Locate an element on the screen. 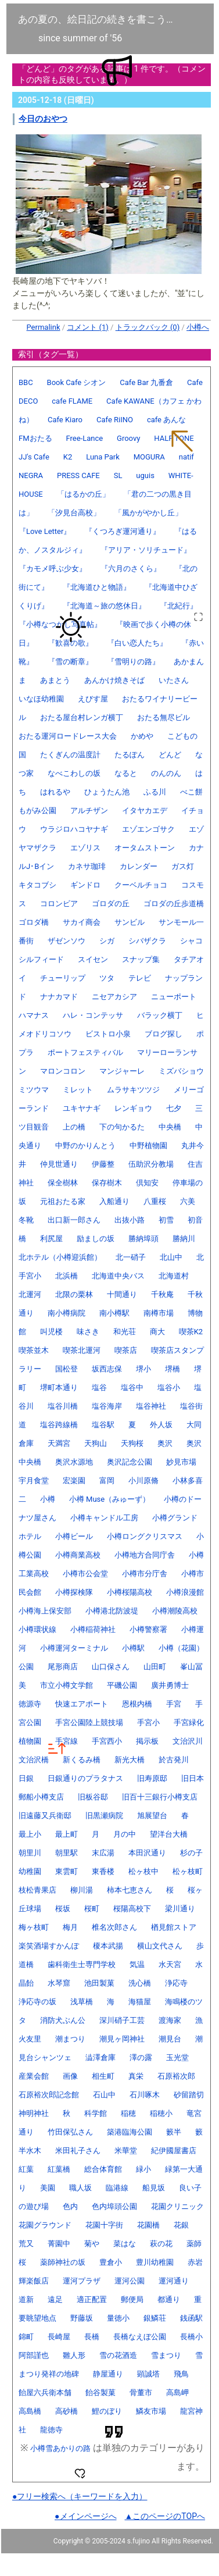  item added to favorites successfully is located at coordinates (80, 2473).